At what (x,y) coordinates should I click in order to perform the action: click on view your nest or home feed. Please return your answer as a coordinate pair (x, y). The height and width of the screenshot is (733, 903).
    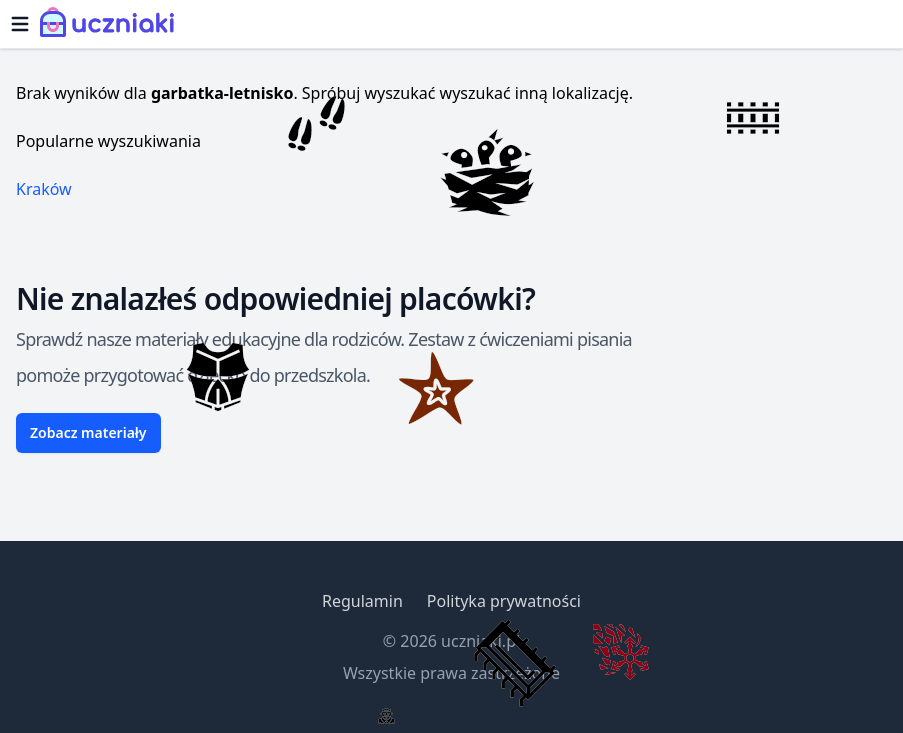
    Looking at the image, I should click on (486, 171).